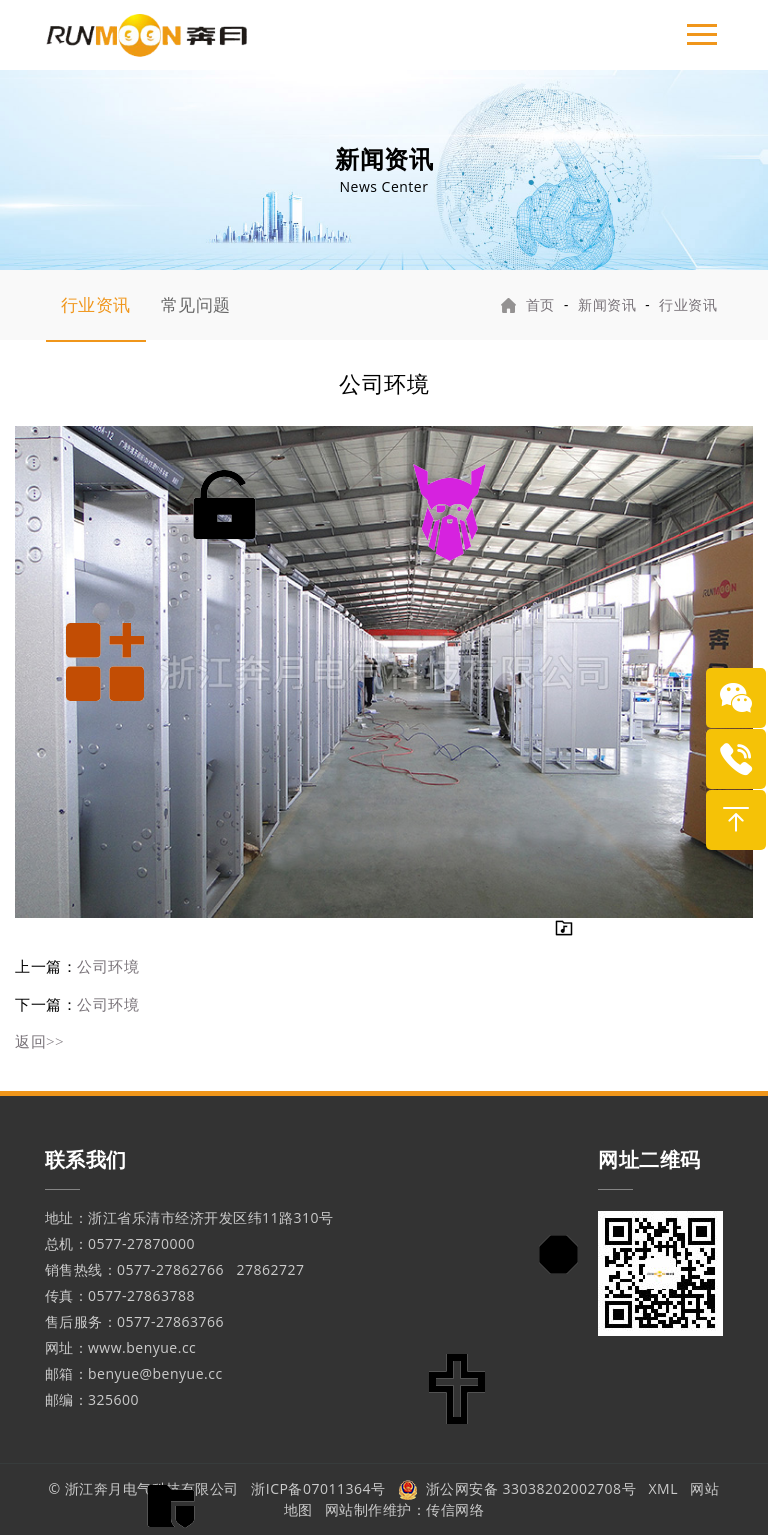 The width and height of the screenshot is (768, 1535). Describe the element at coordinates (449, 512) in the screenshot. I see `visit the odin project website` at that location.